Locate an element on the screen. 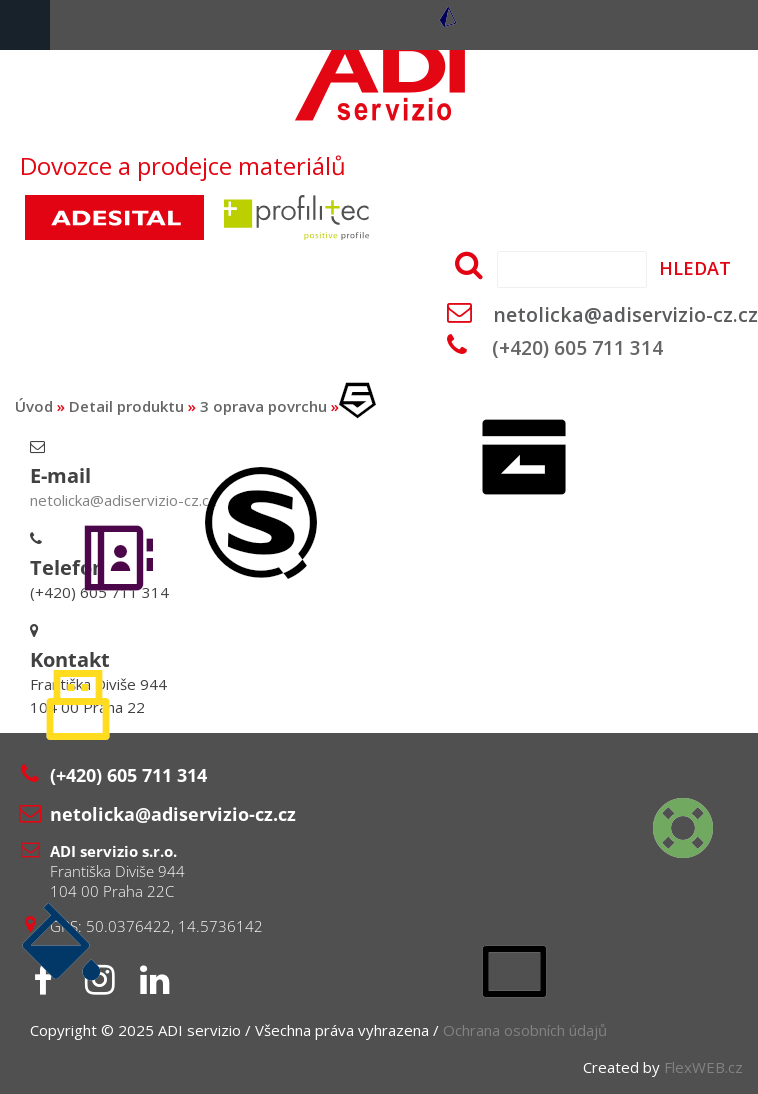  access help or support is located at coordinates (683, 828).